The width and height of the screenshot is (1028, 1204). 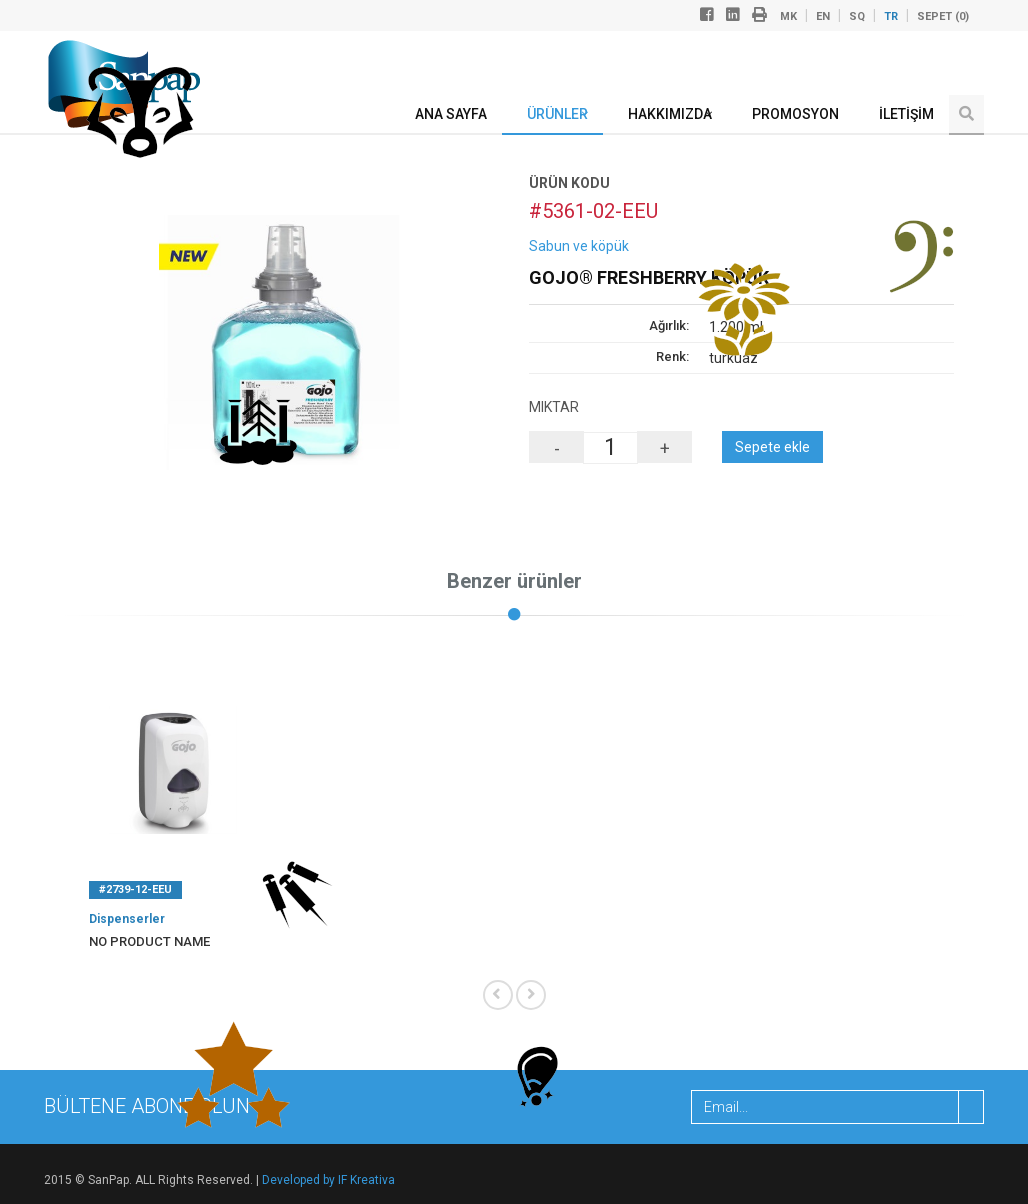 I want to click on browse jewelry or accessories, so click(x=536, y=1077).